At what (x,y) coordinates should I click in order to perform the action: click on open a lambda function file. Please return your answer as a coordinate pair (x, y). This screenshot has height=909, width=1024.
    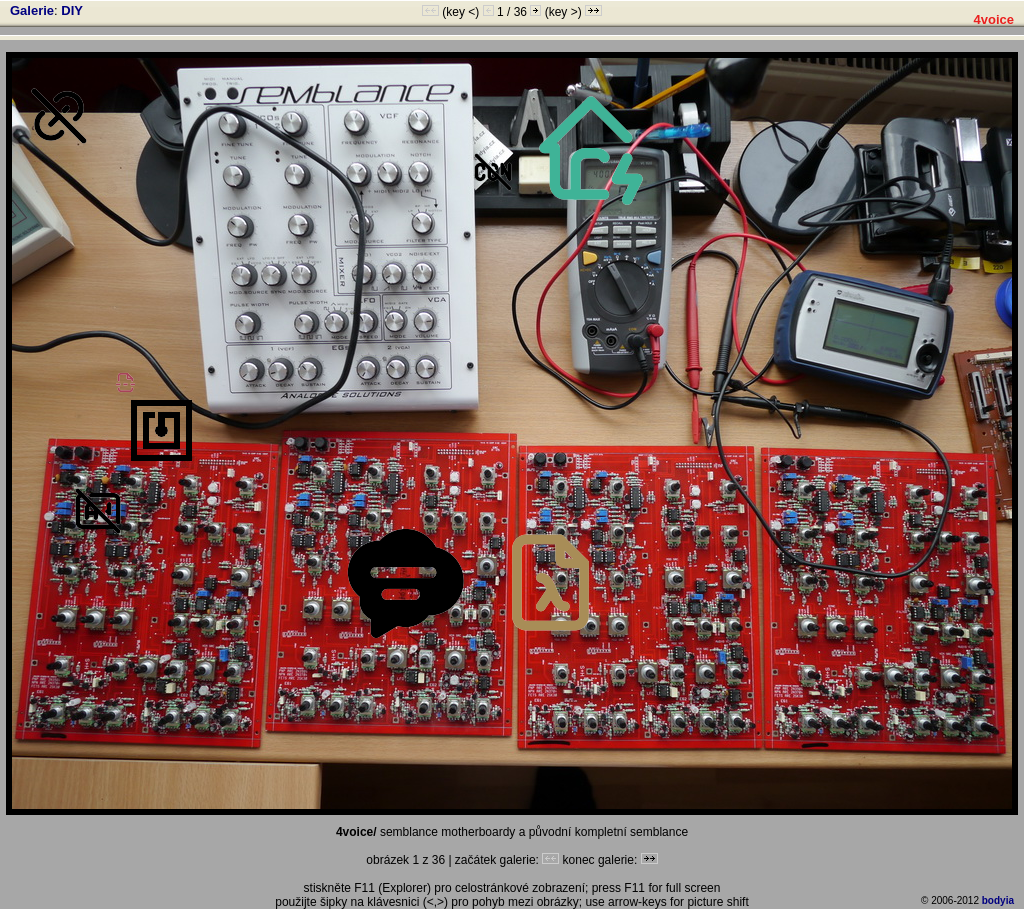
    Looking at the image, I should click on (550, 582).